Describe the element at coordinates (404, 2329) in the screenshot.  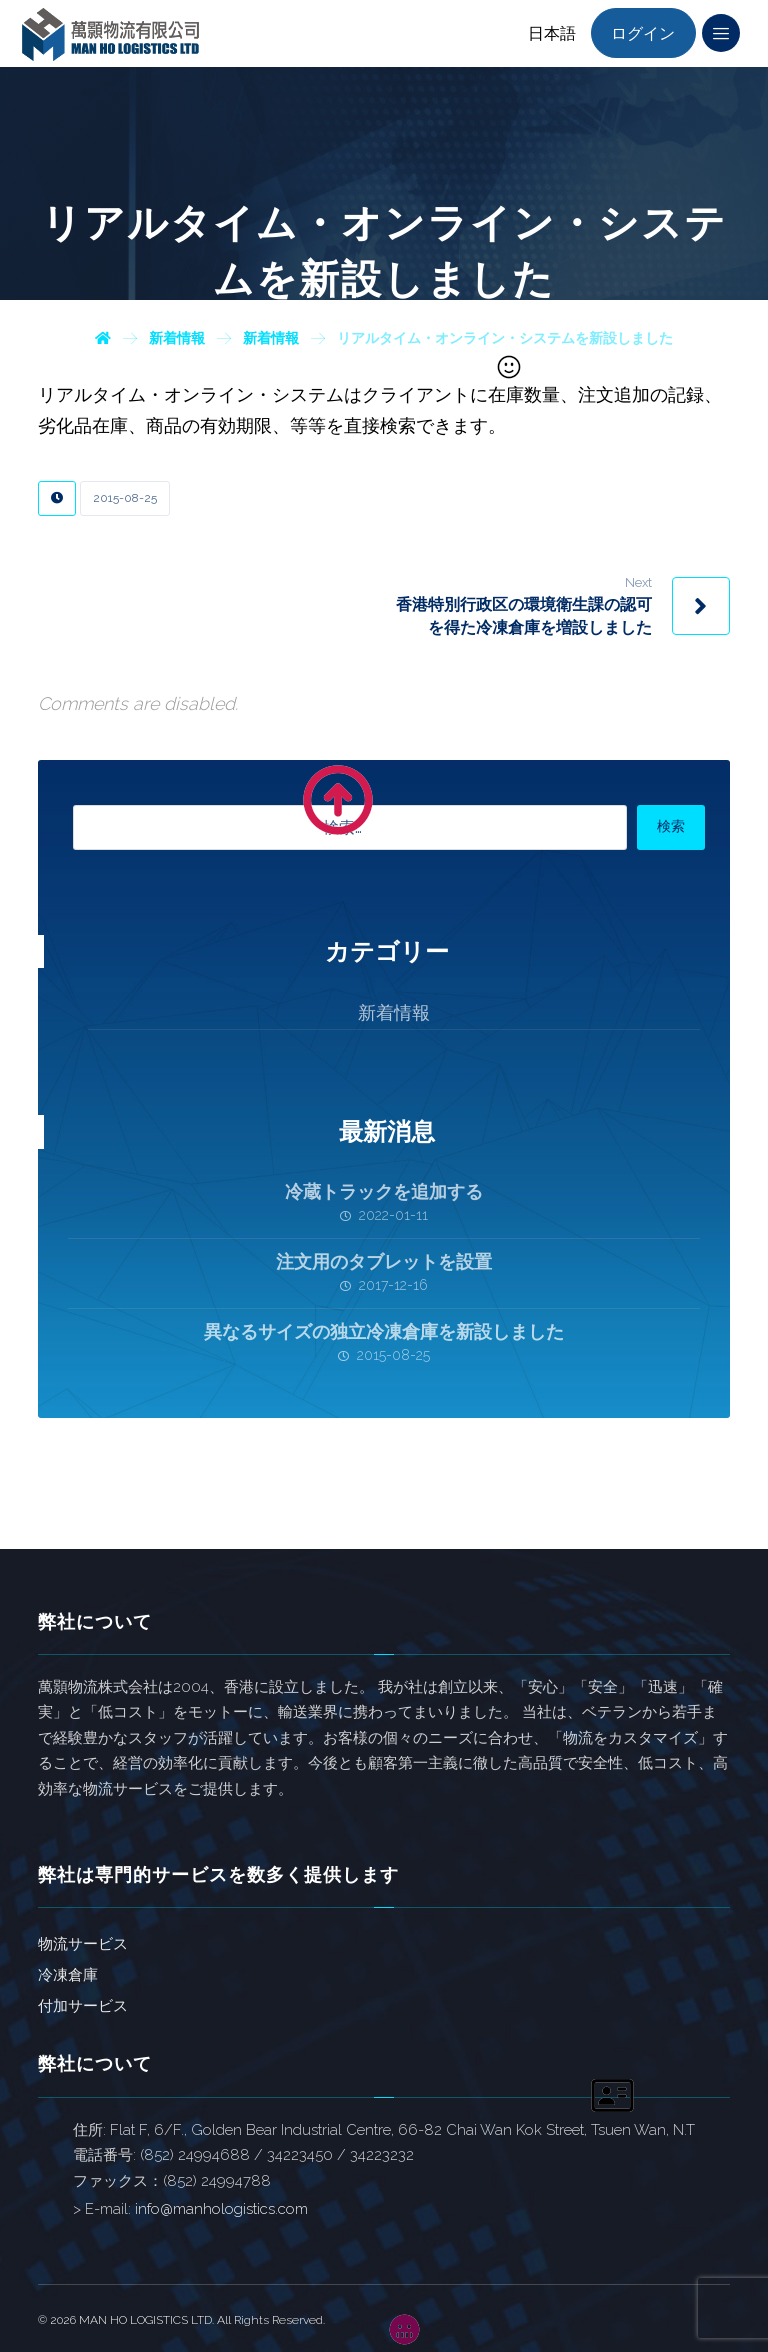
I see `indicates an awkward or uncomfortable situation` at that location.